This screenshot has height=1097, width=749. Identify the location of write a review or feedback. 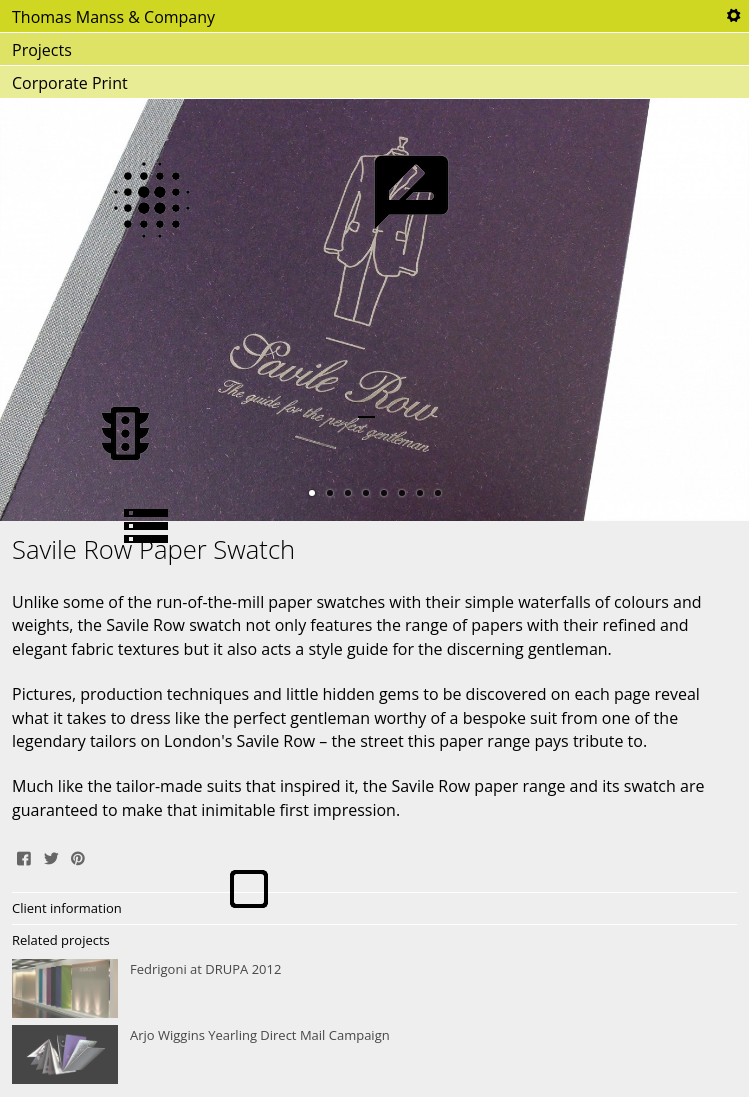
(411, 192).